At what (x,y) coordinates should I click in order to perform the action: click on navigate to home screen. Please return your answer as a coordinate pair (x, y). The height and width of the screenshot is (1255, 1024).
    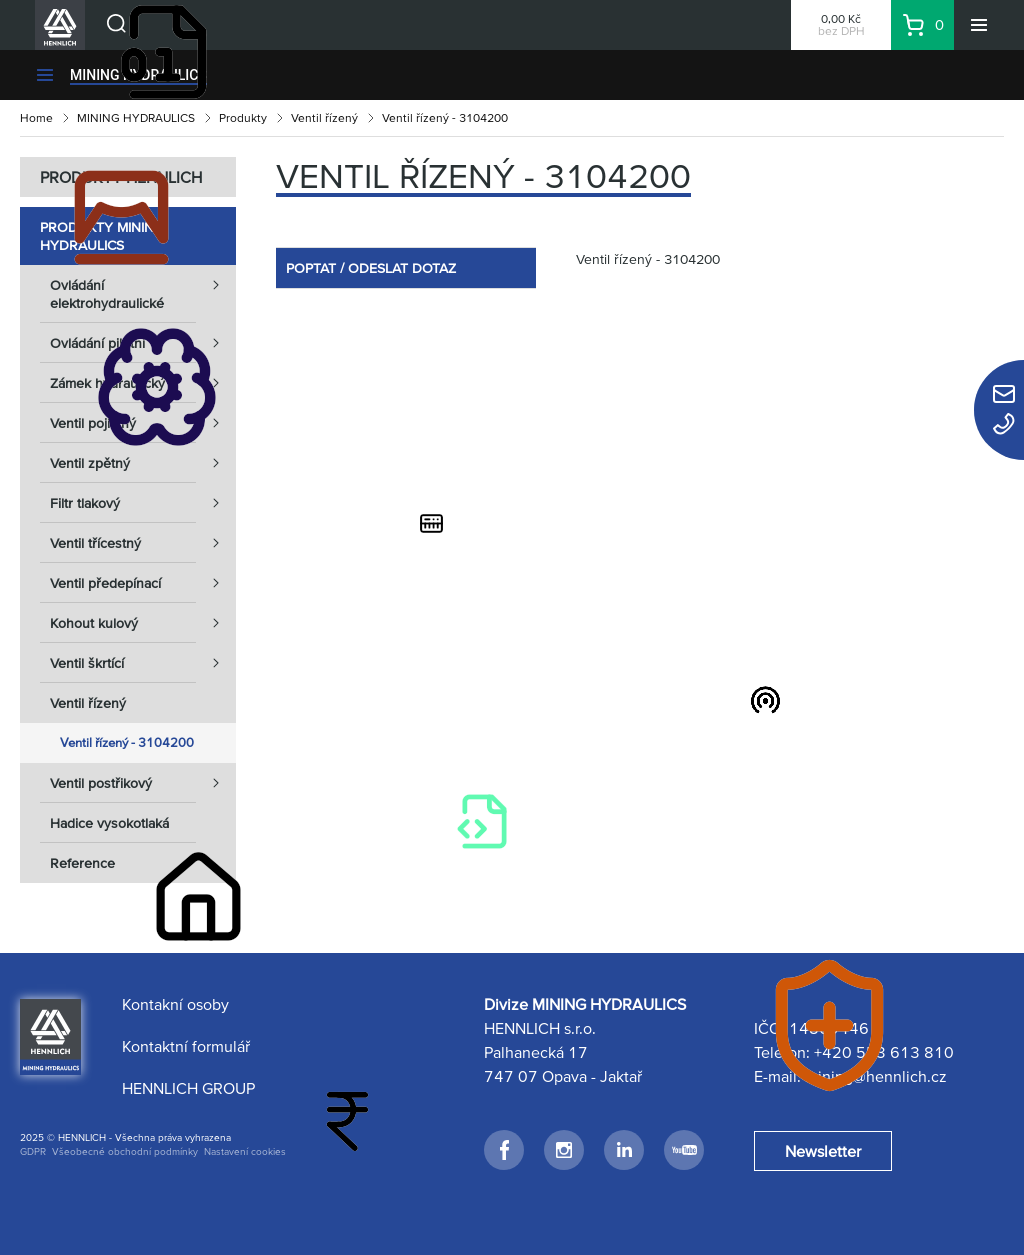
    Looking at the image, I should click on (198, 898).